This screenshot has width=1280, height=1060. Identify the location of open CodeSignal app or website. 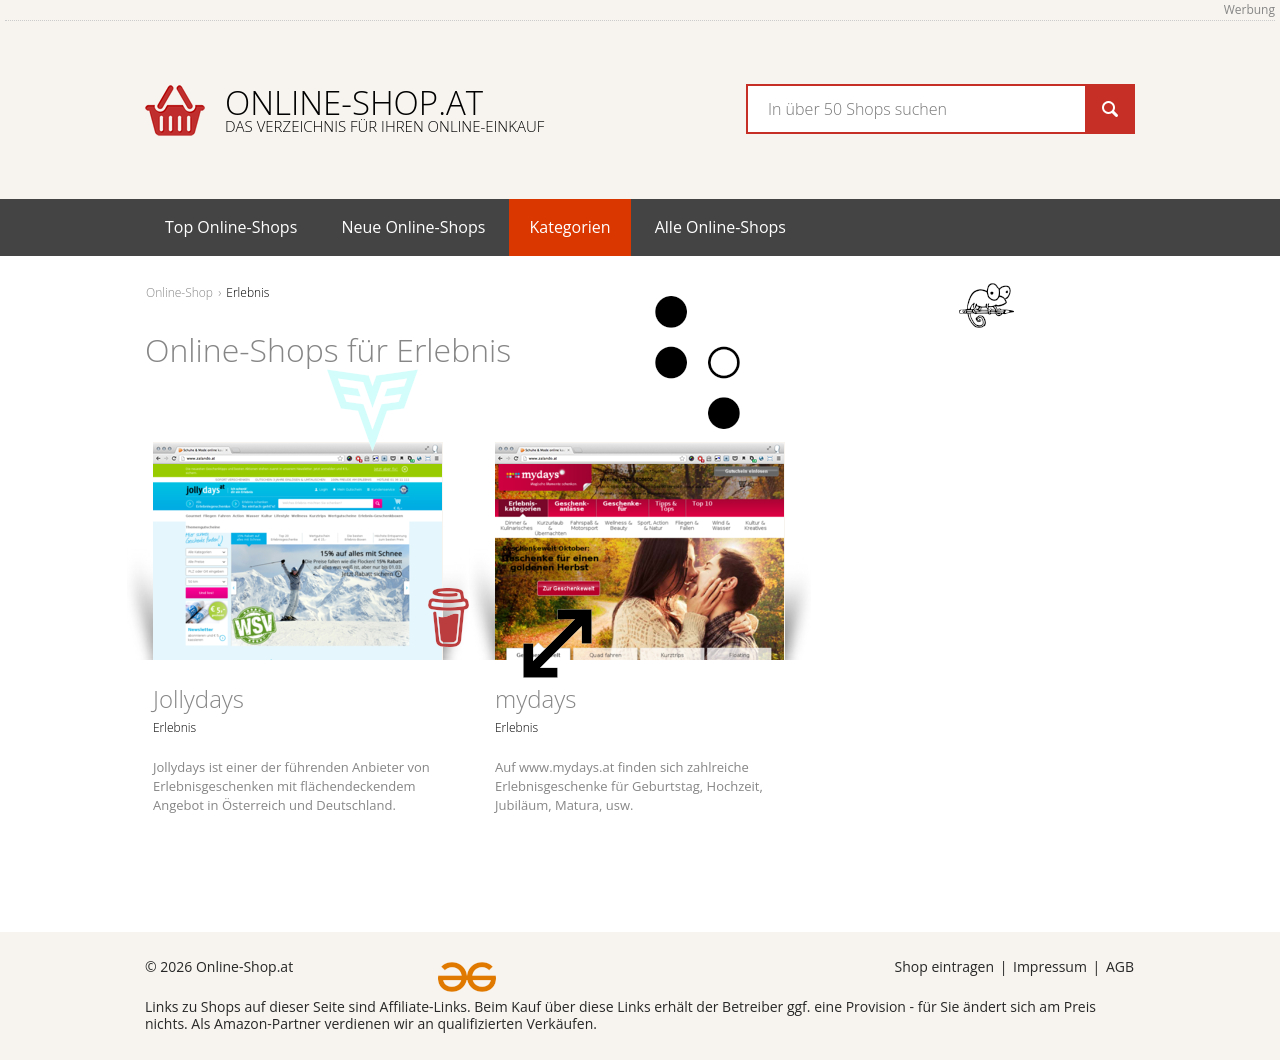
(372, 410).